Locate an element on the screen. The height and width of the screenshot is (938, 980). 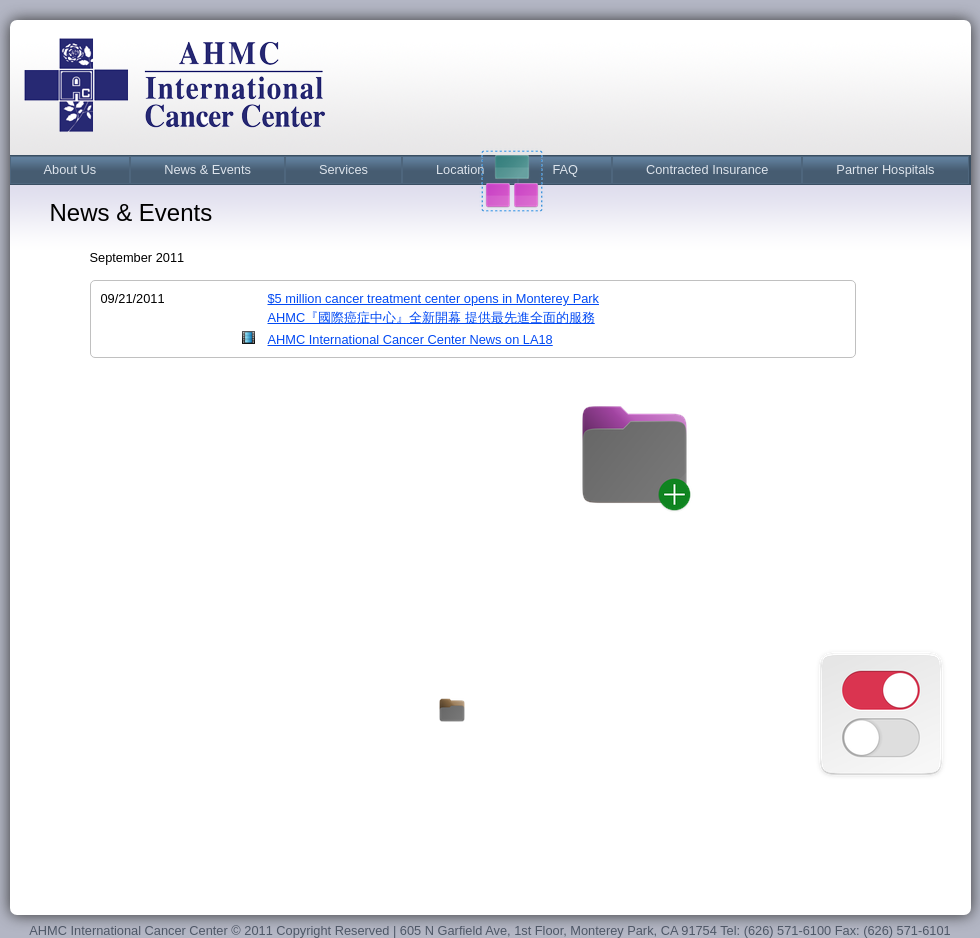
create a new folder is located at coordinates (634, 454).